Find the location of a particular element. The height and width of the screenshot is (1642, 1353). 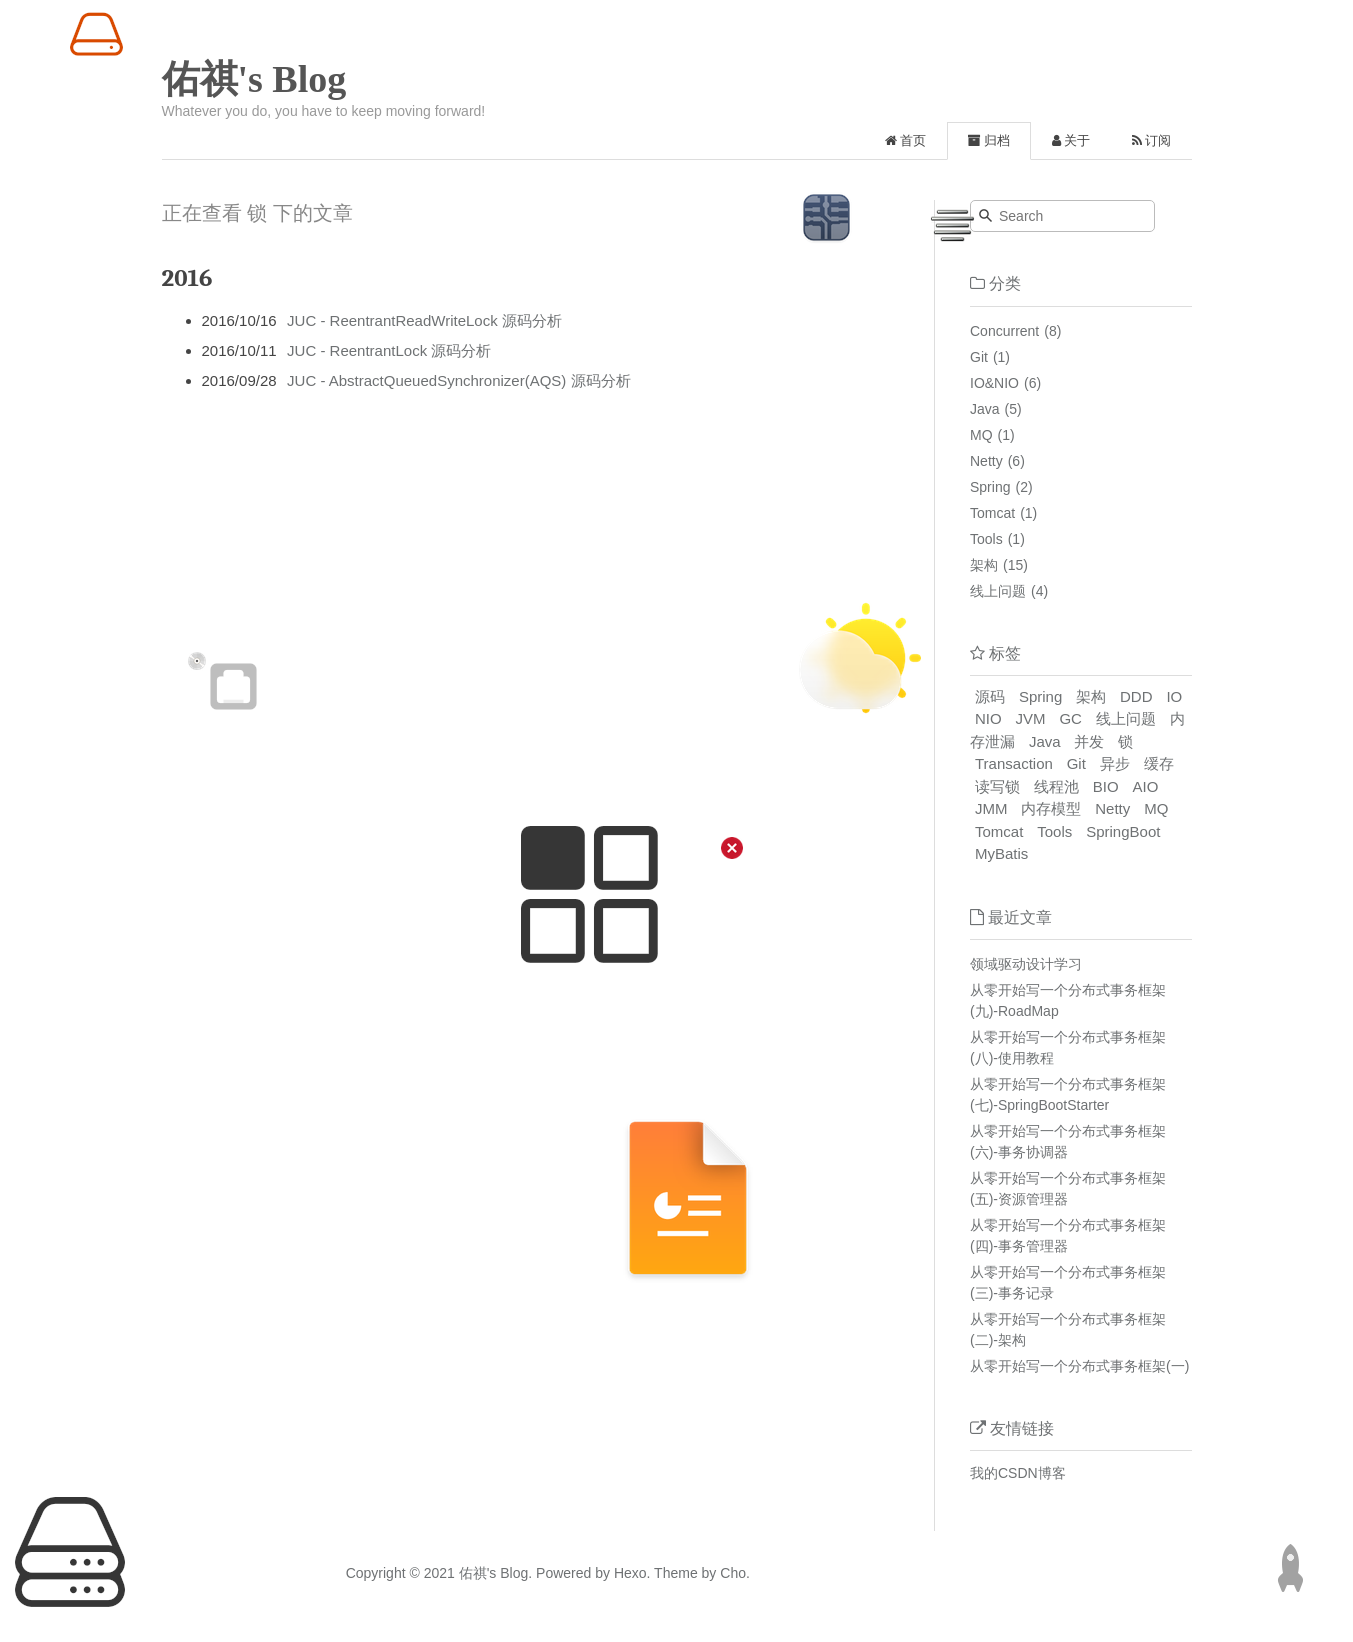

access audio CD drive is located at coordinates (197, 661).